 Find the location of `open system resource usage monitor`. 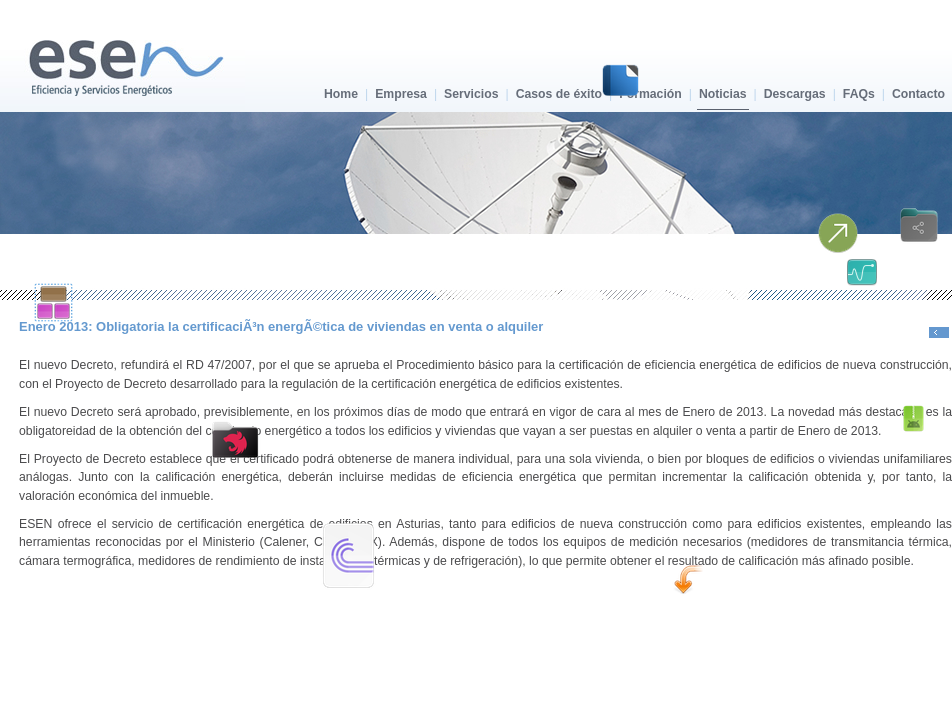

open system resource usage monitor is located at coordinates (862, 272).